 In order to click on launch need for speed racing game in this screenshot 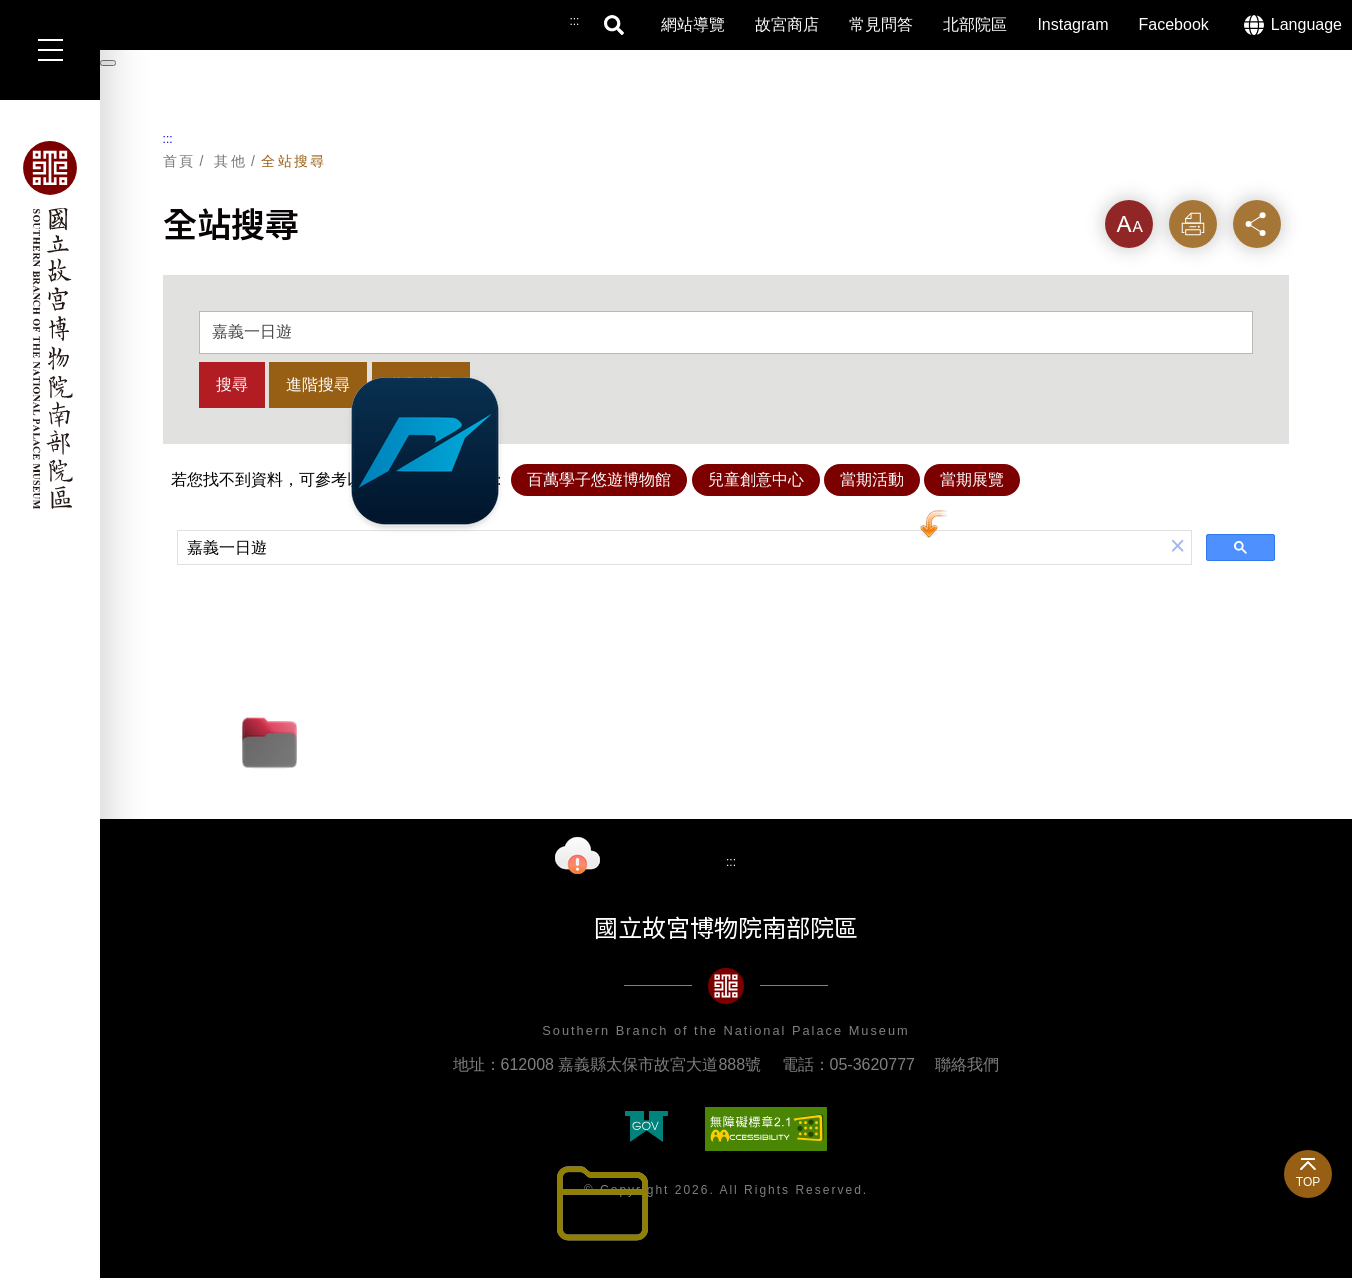, I will do `click(425, 451)`.